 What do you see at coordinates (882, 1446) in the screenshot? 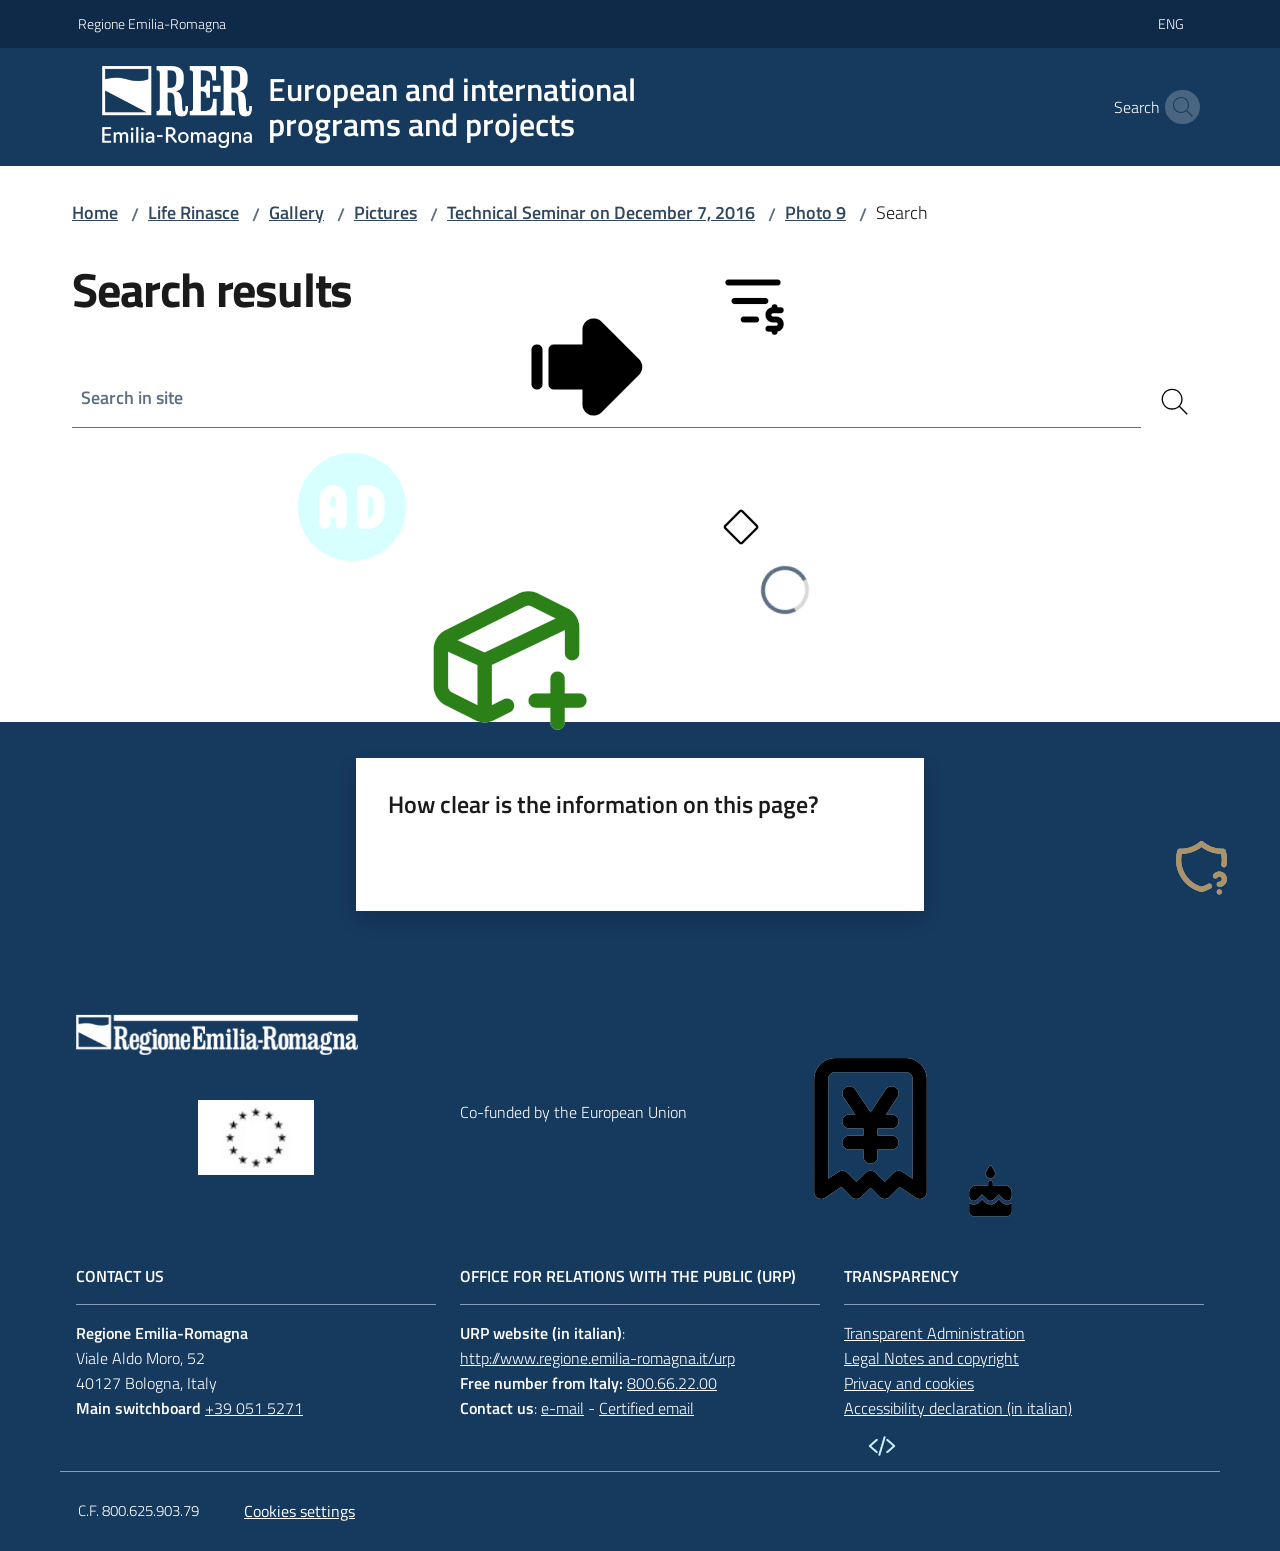
I see `view or edit source code` at bounding box center [882, 1446].